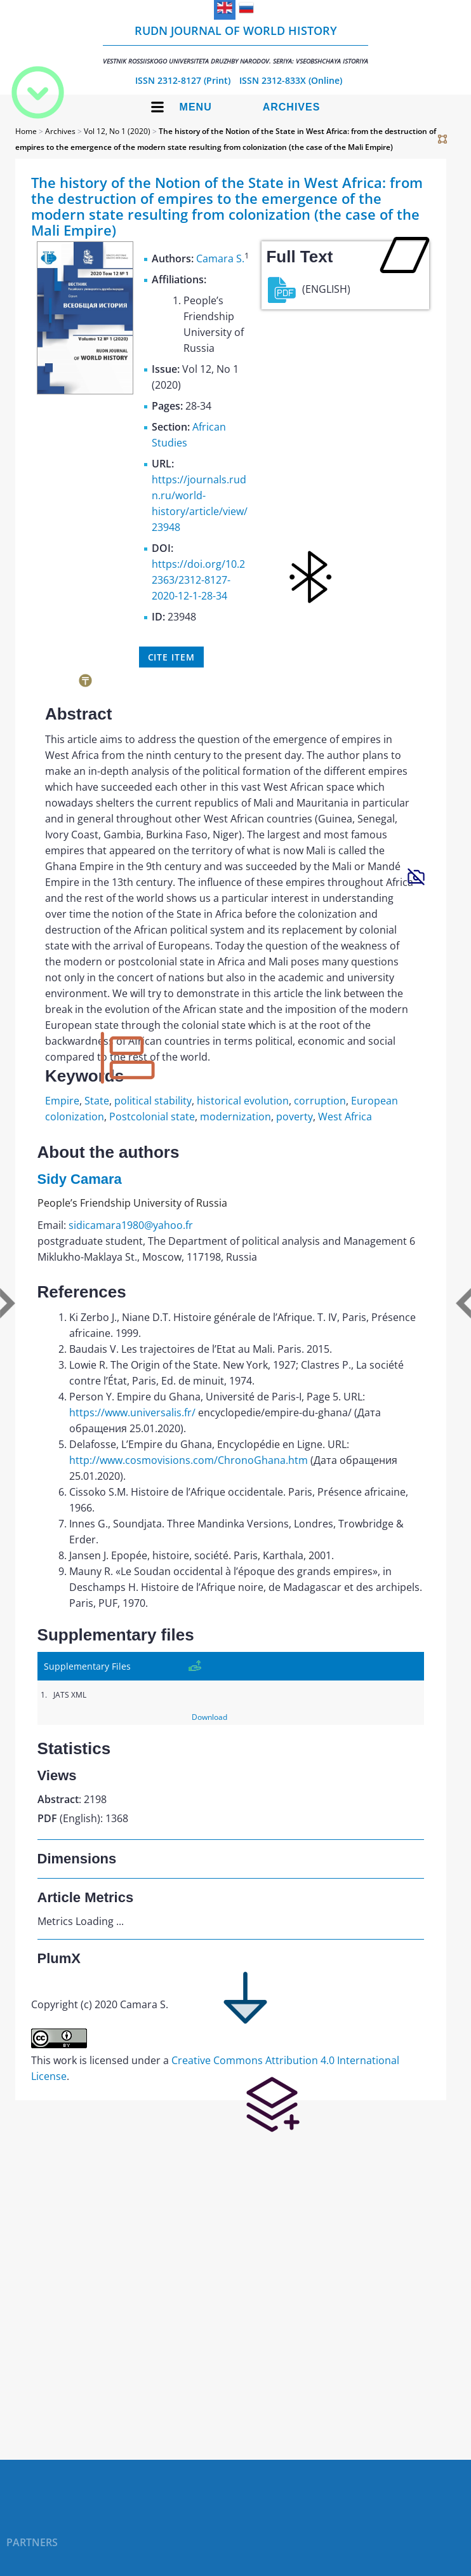 The image size is (471, 2576). I want to click on indicates kazakhstani tenge currency, so click(85, 680).